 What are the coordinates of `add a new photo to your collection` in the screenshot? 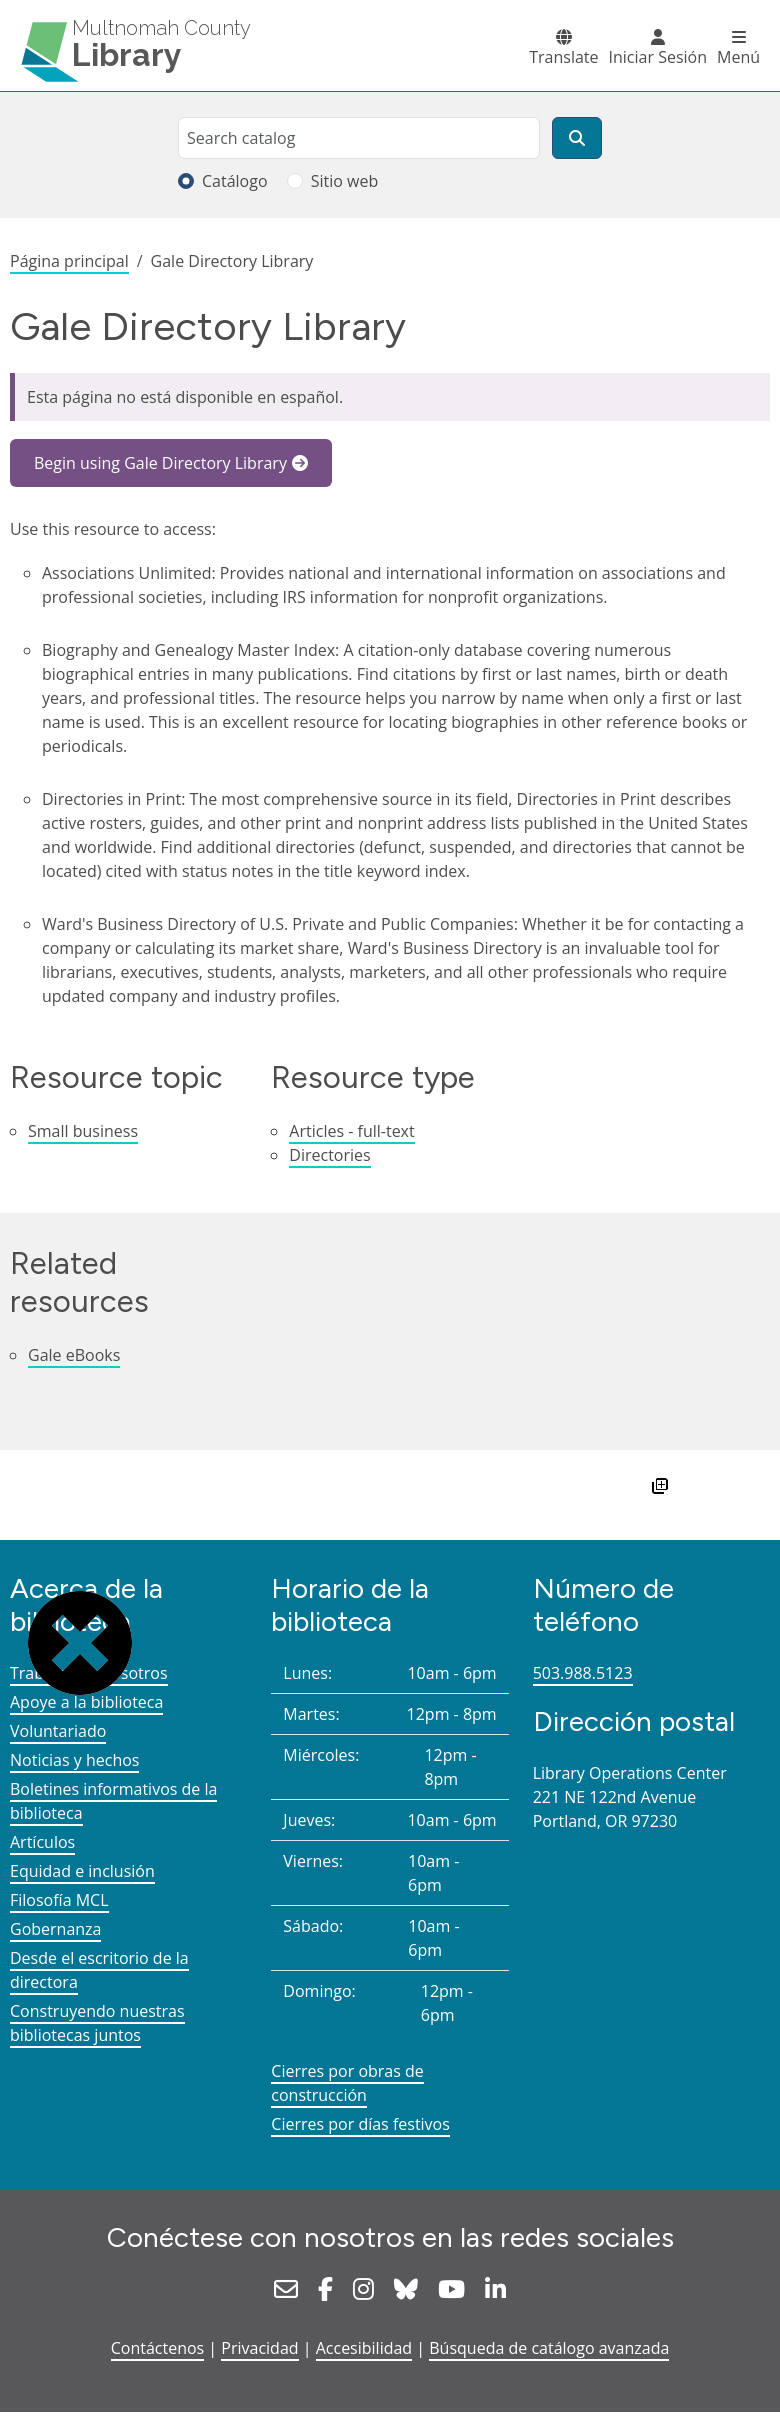 It's located at (660, 1486).